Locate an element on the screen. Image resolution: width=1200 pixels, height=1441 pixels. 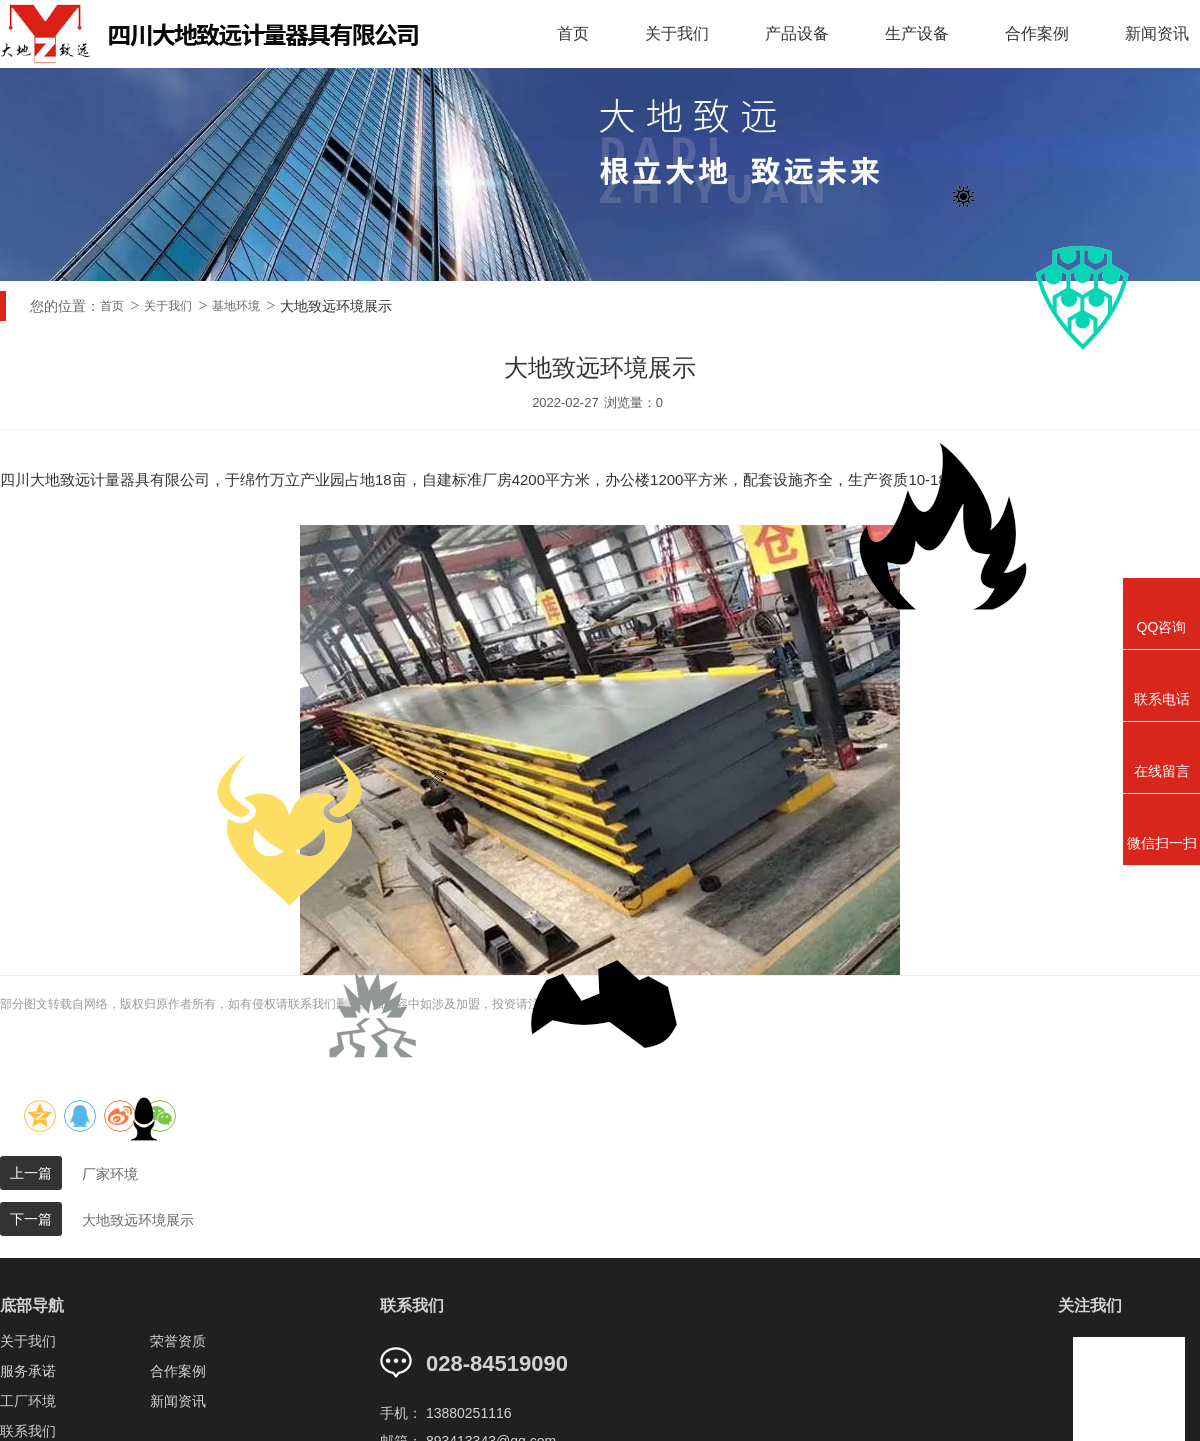
select latvia as your country or region is located at coordinates (604, 1004).